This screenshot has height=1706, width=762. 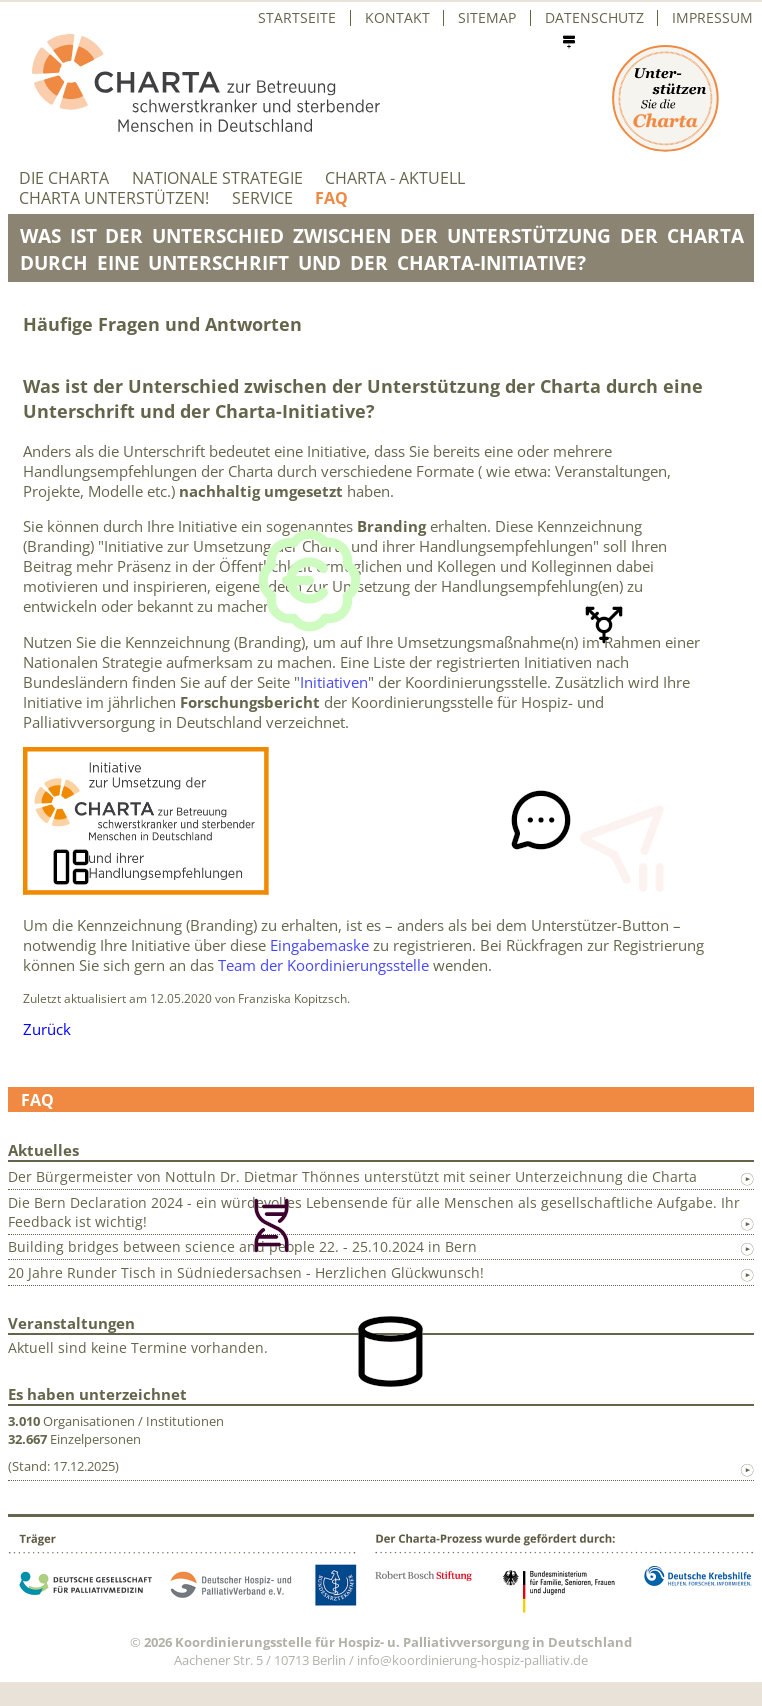 What do you see at coordinates (390, 1351) in the screenshot?
I see `represents a database or data storage` at bounding box center [390, 1351].